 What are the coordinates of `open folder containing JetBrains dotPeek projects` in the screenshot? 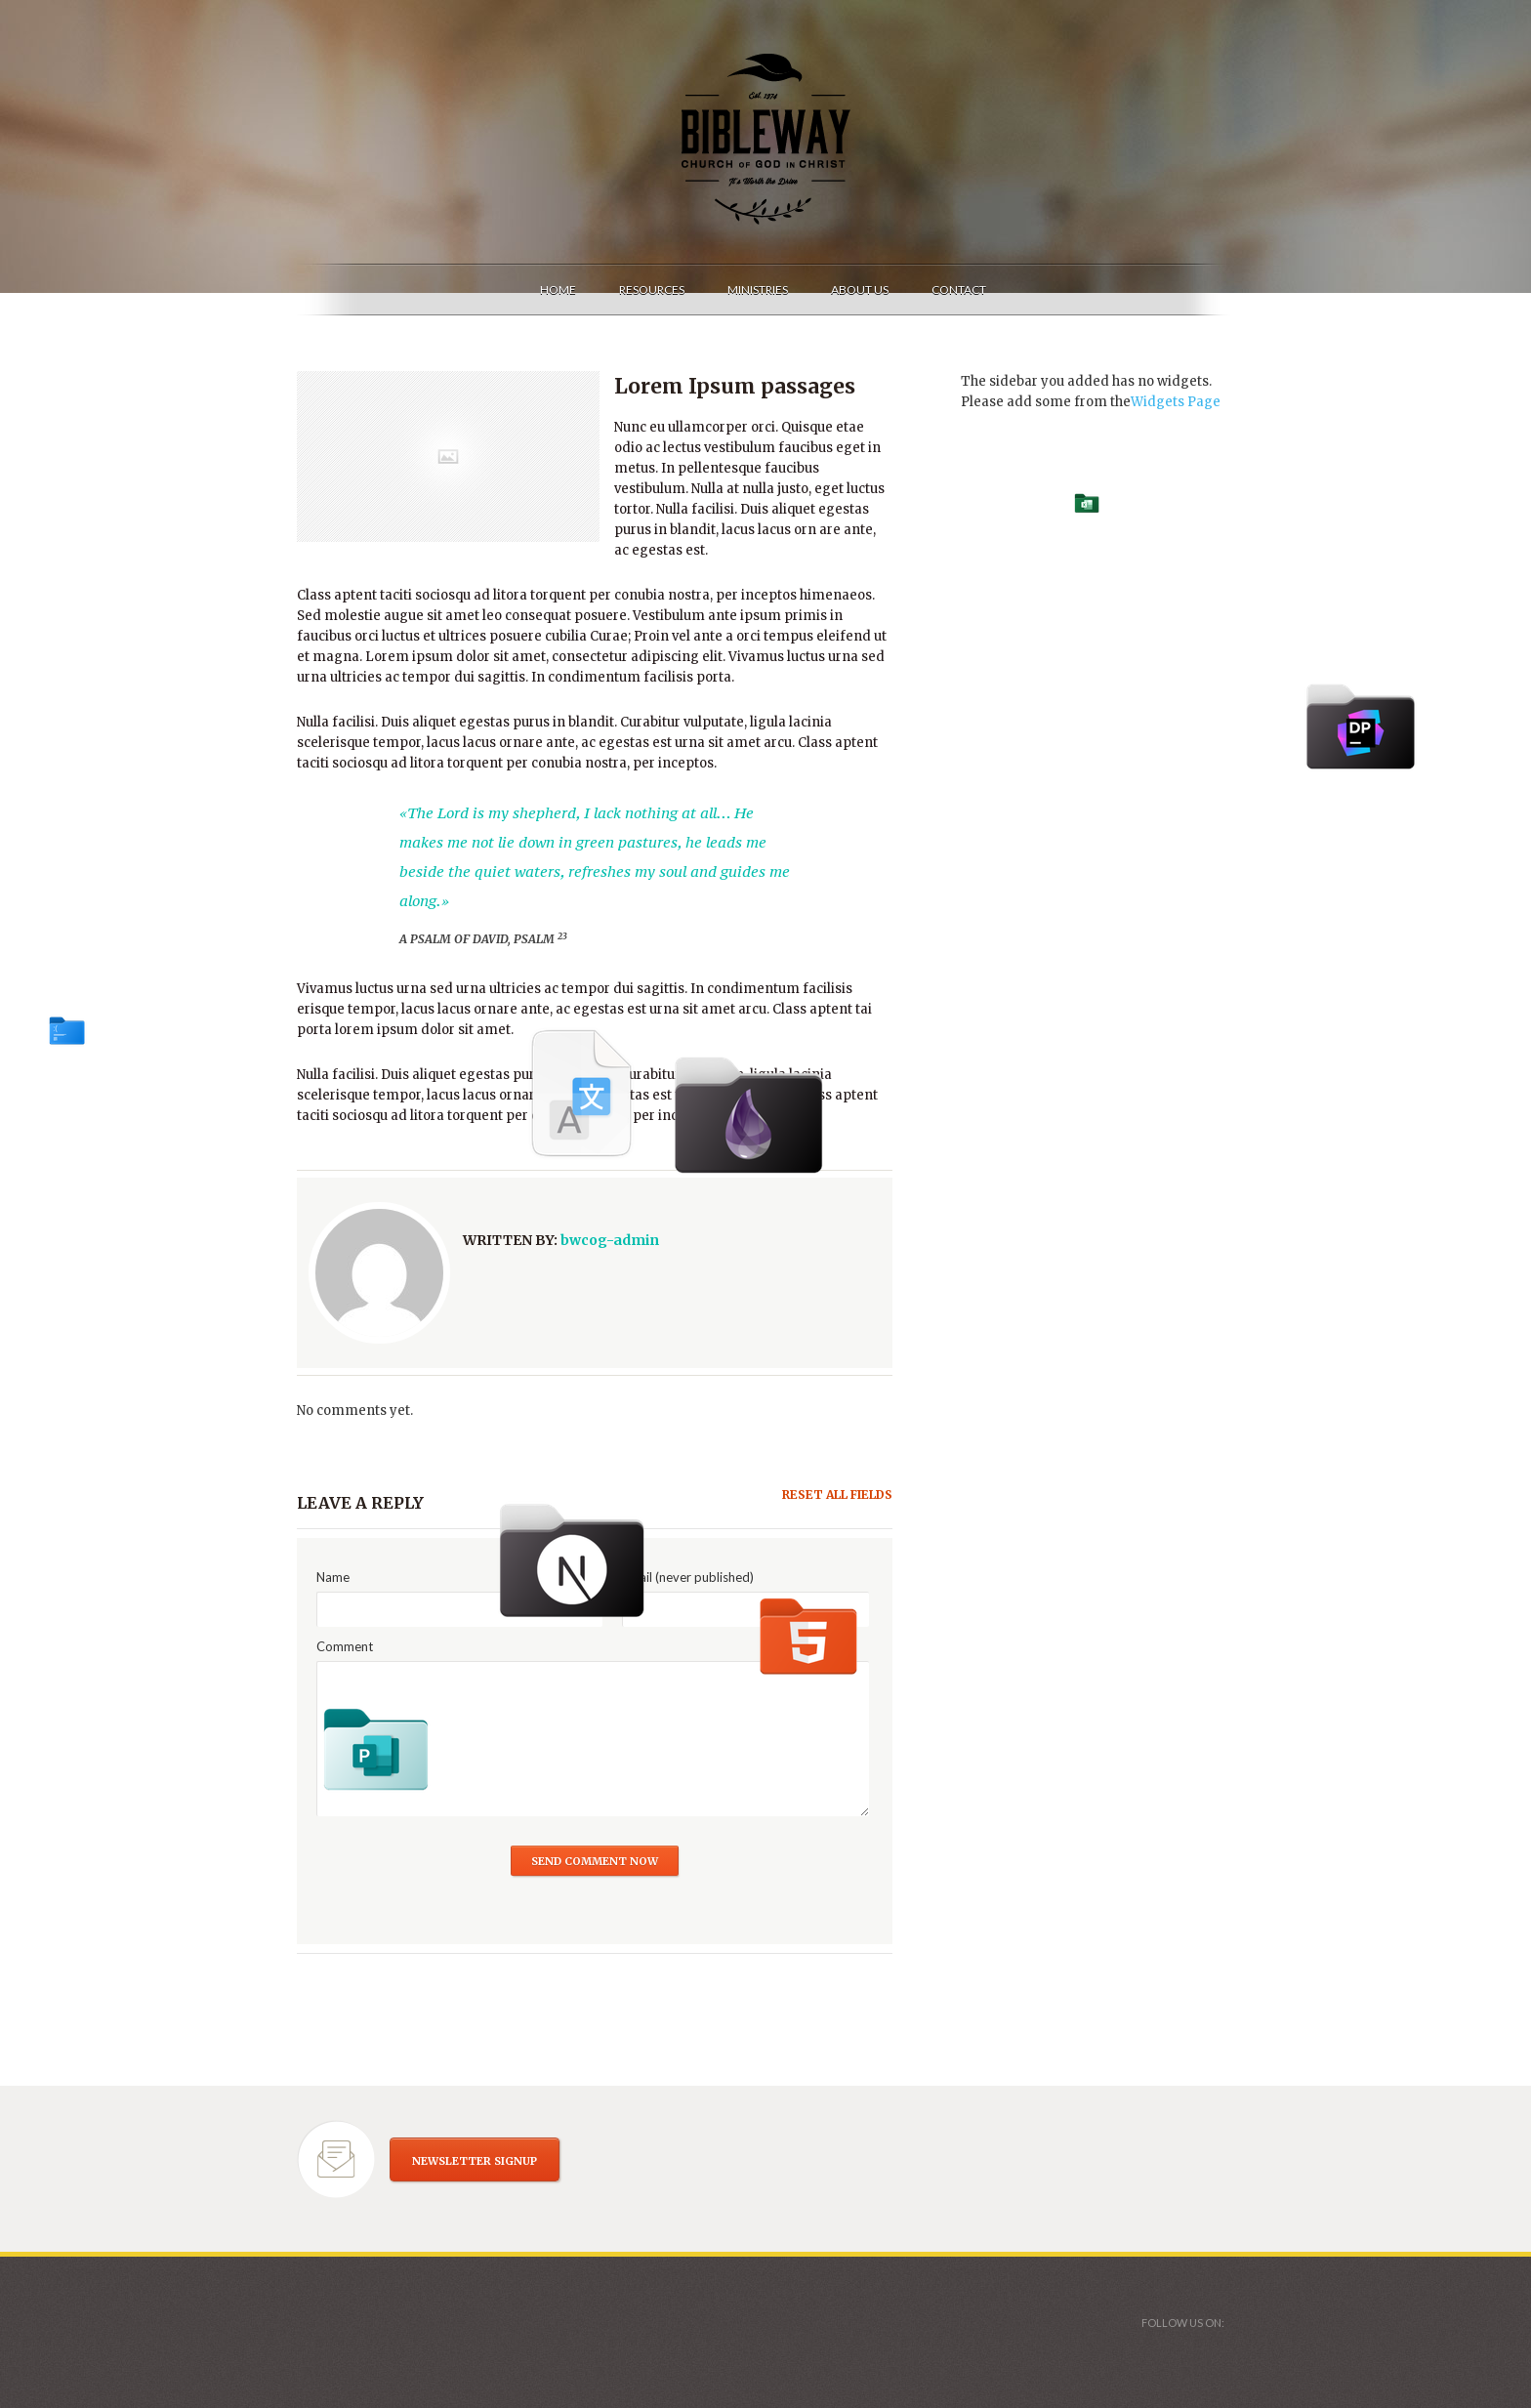 It's located at (1360, 729).